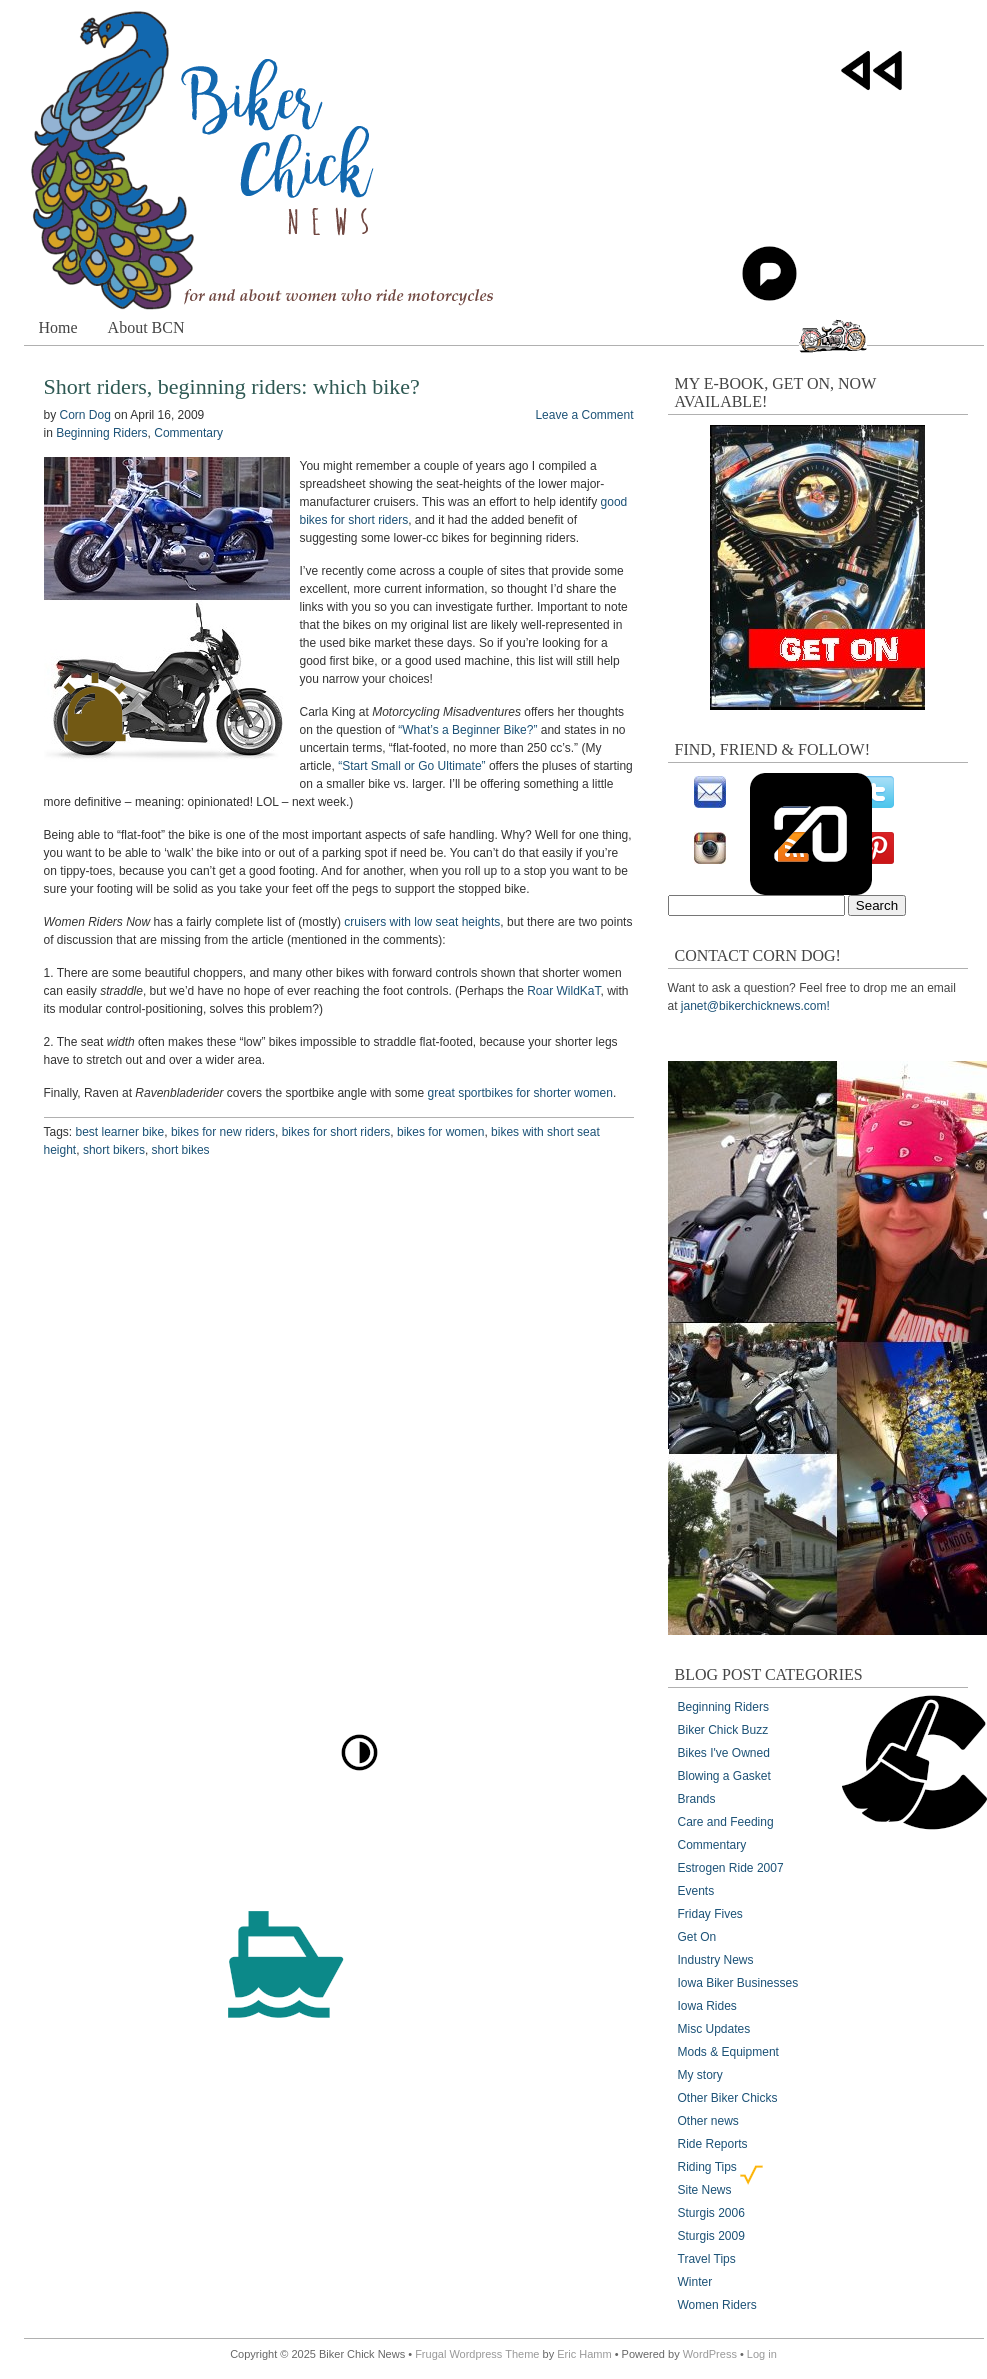 The image size is (987, 2379). Describe the element at coordinates (751, 2174) in the screenshot. I see `access square root or radical function in calculator` at that location.